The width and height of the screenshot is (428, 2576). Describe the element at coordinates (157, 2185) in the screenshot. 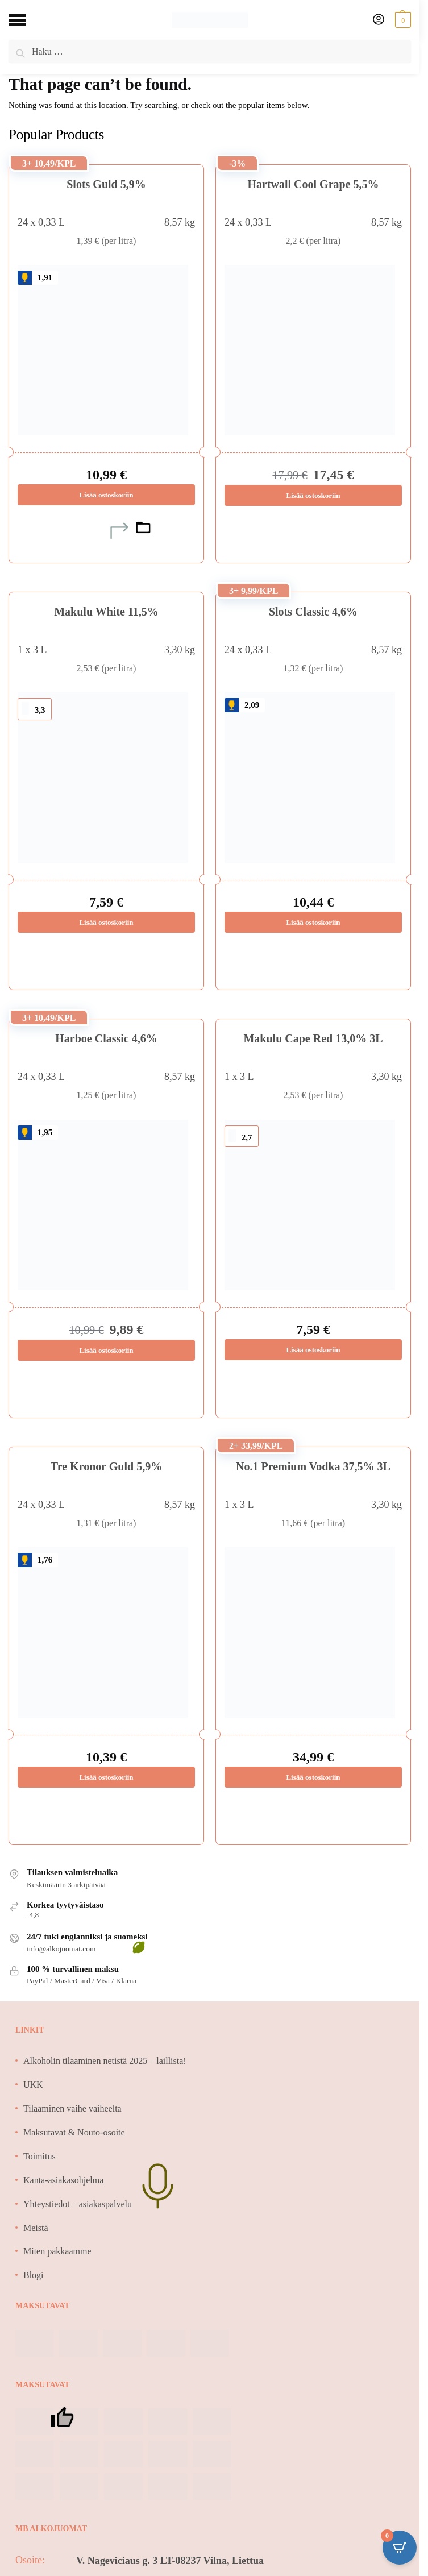

I see `tap to start voice input` at that location.